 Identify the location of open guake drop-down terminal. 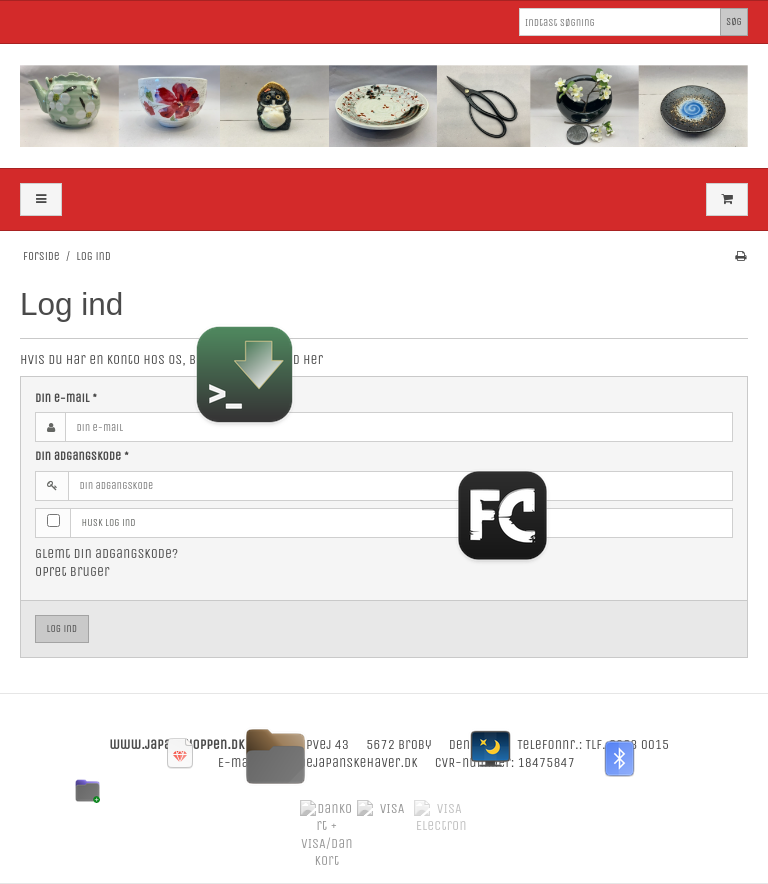
(244, 374).